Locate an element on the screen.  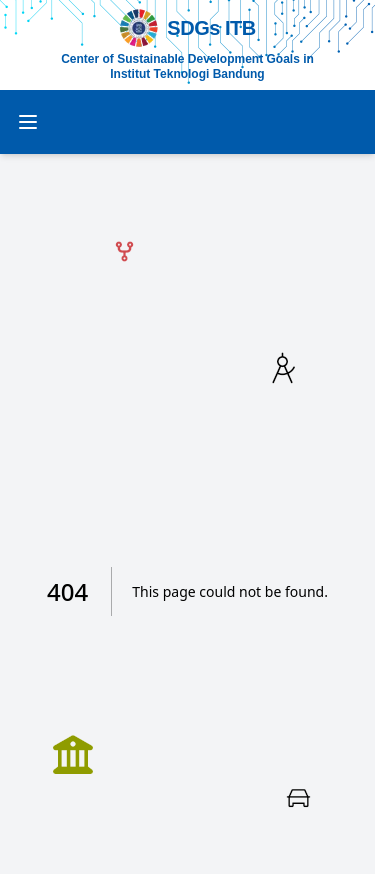
view code branches or forks is located at coordinates (124, 251).